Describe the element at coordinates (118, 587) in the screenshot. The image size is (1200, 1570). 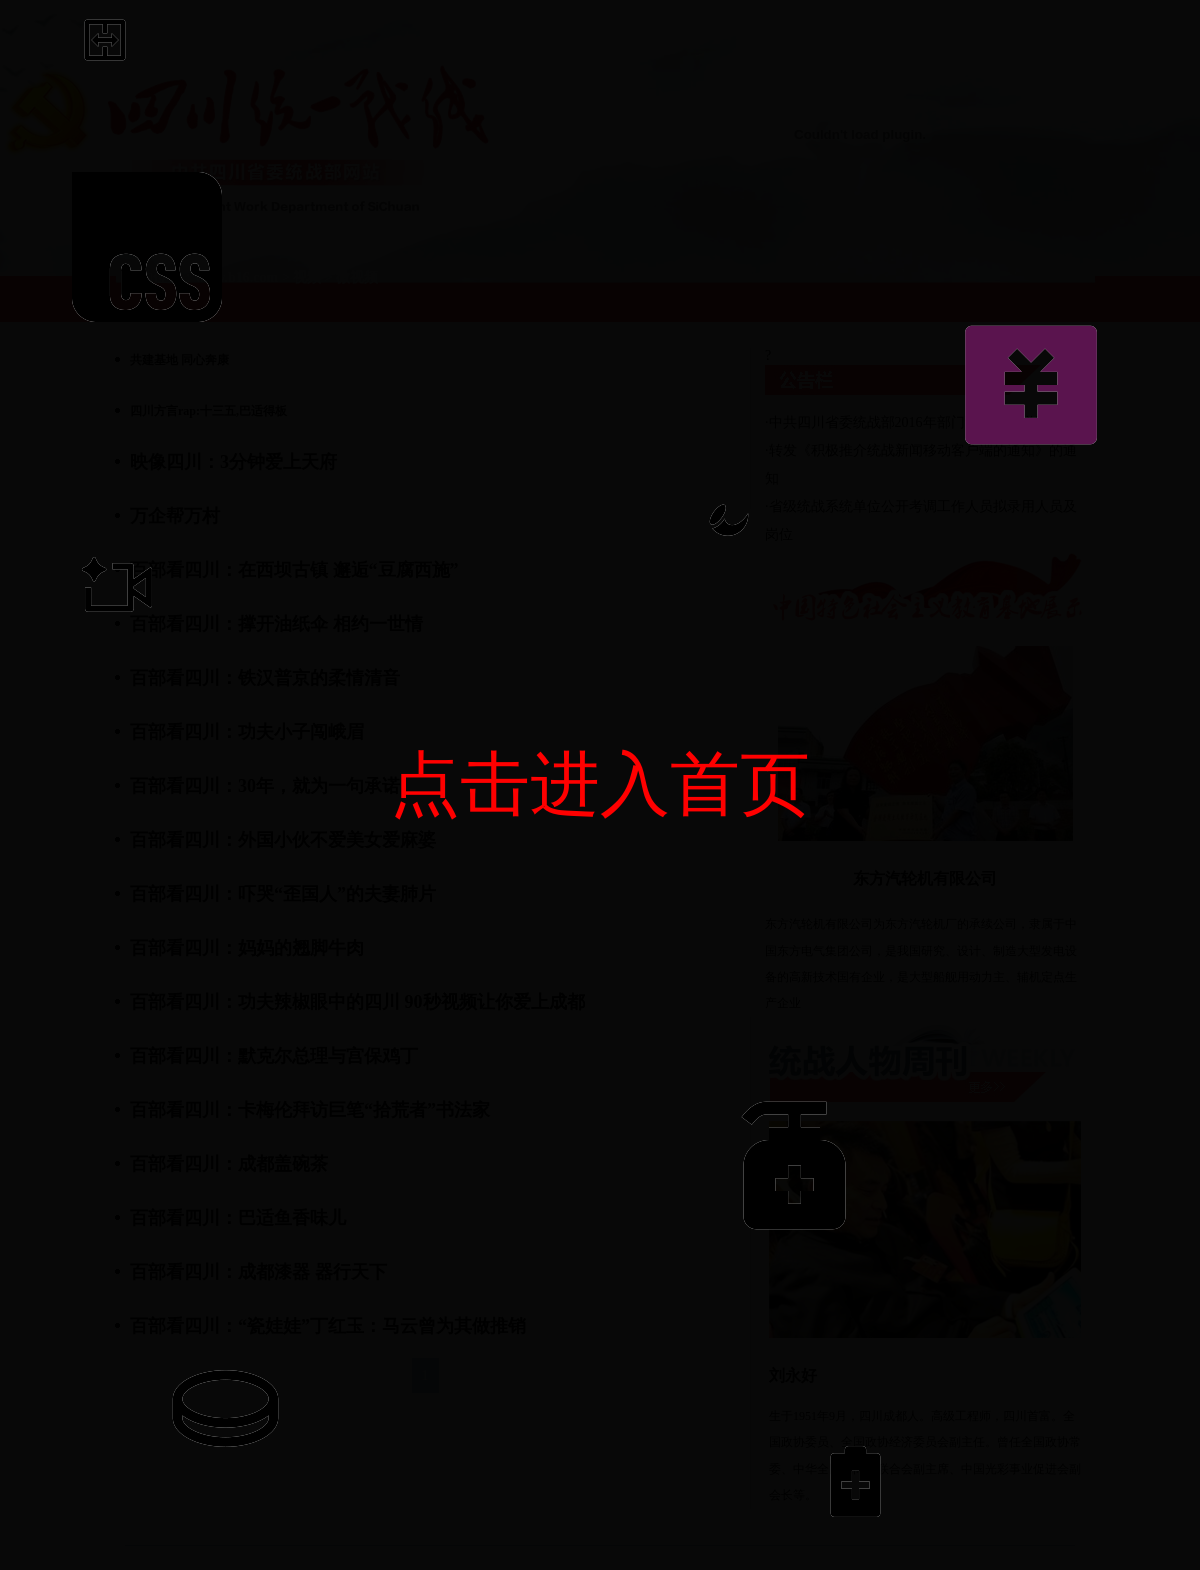
I see `enable AI-powered video features` at that location.